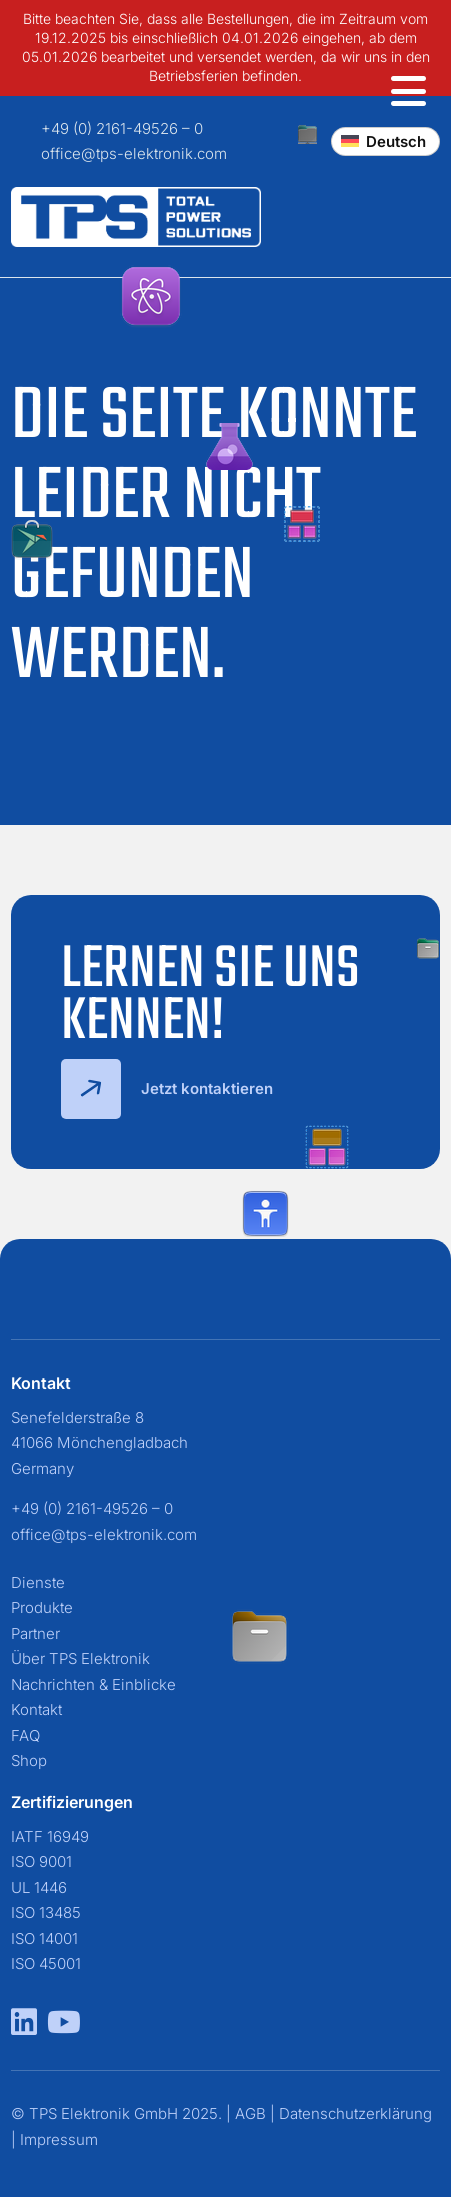  Describe the element at coordinates (32, 541) in the screenshot. I see `open the snap store to browse and install apps` at that location.